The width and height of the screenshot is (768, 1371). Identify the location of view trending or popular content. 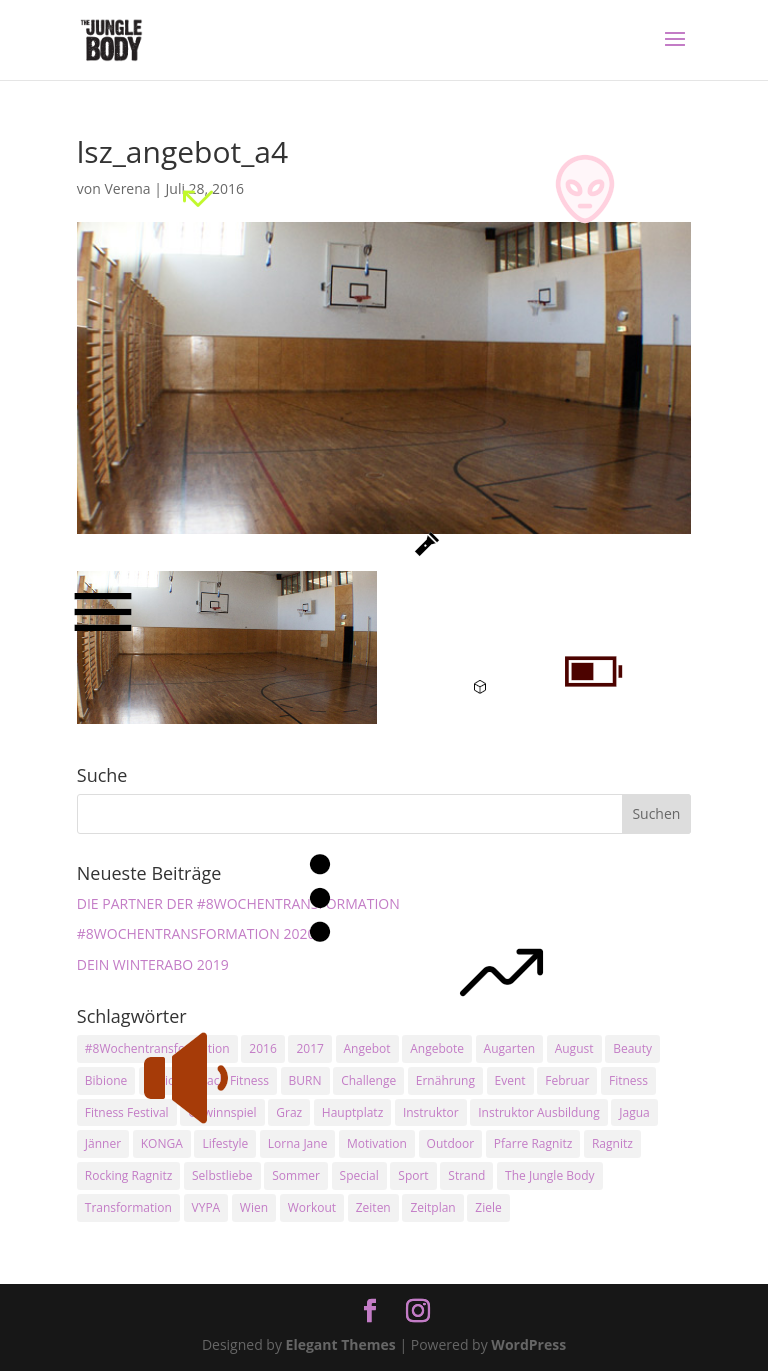
(501, 972).